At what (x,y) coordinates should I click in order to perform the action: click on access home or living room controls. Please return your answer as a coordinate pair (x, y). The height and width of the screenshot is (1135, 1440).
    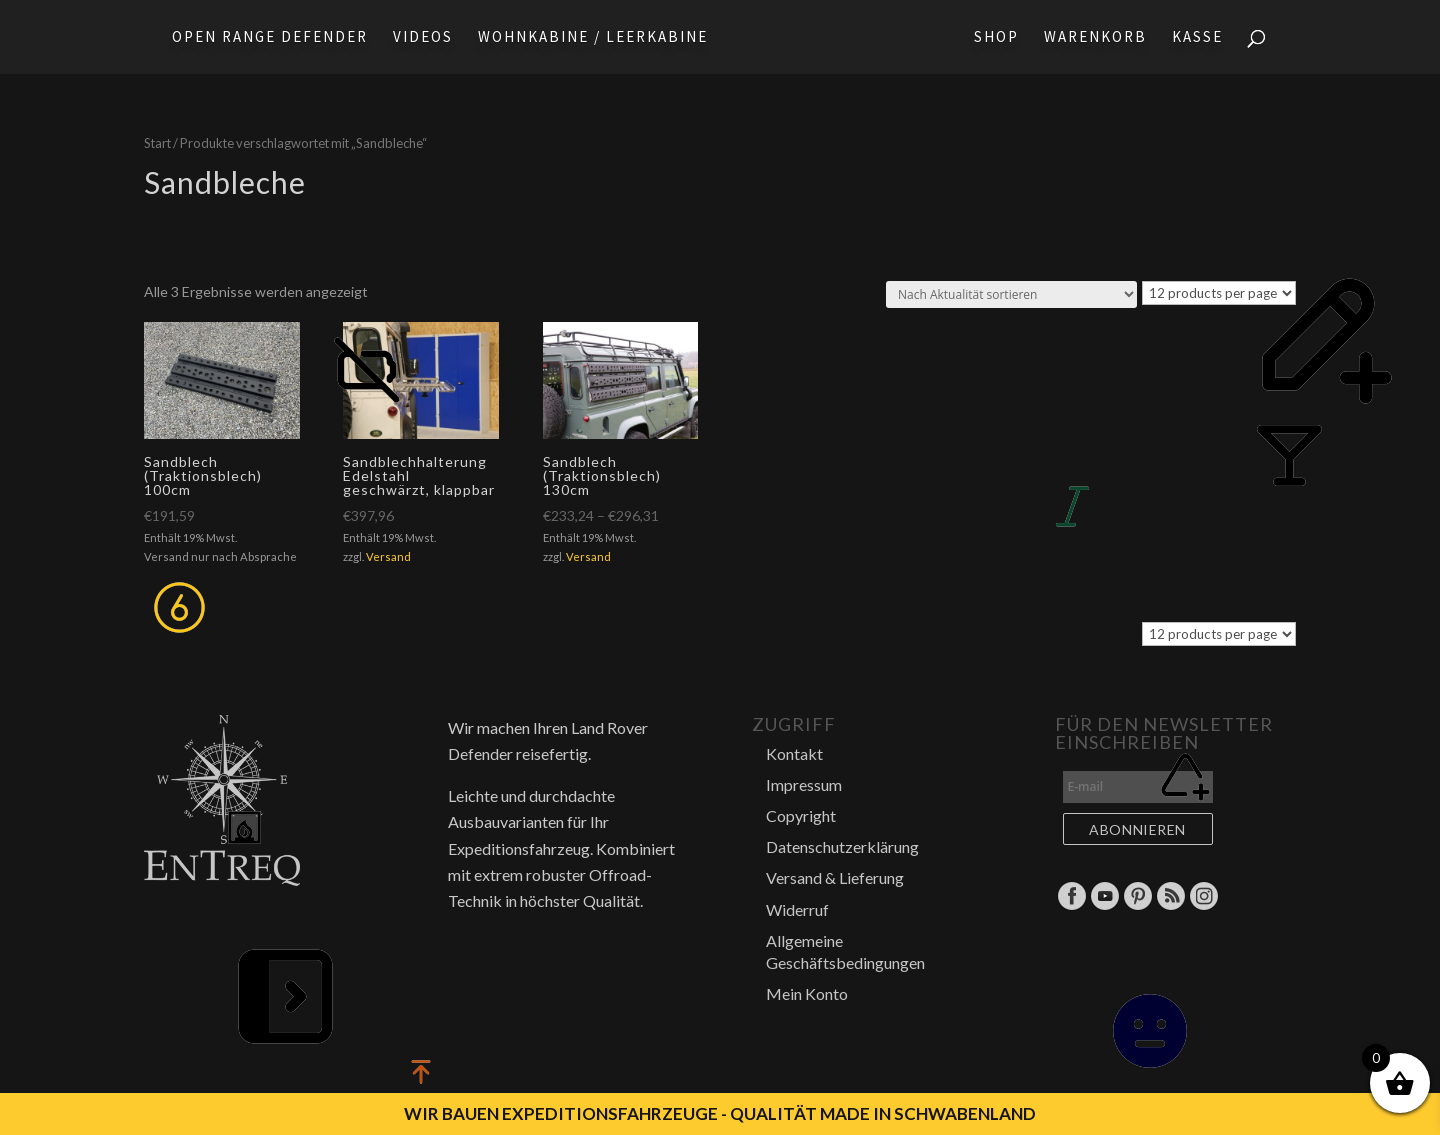
    Looking at the image, I should click on (244, 827).